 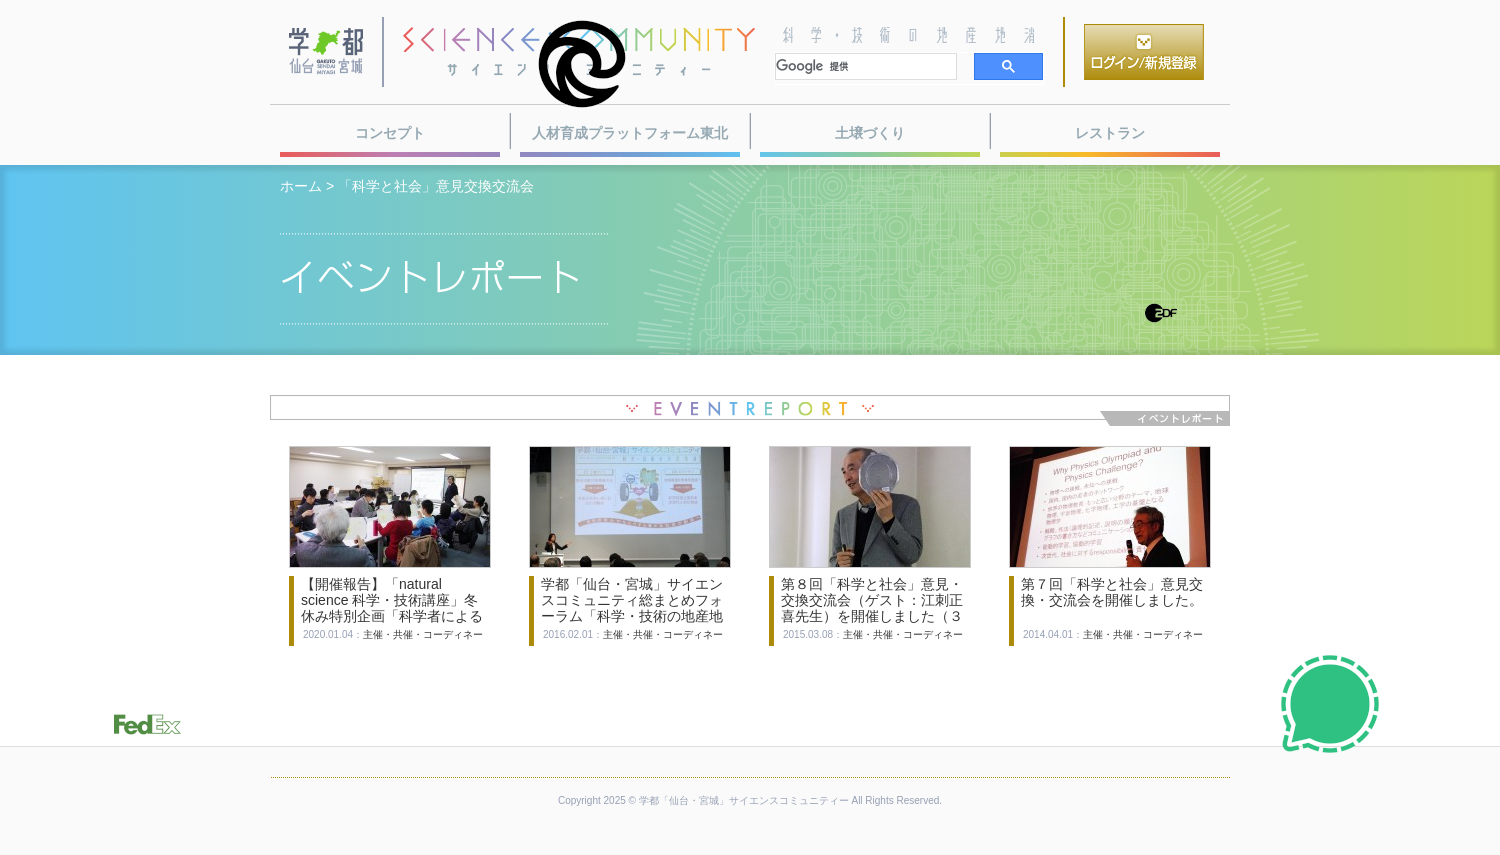 What do you see at coordinates (582, 64) in the screenshot?
I see `open Microsoft Edge browser` at bounding box center [582, 64].